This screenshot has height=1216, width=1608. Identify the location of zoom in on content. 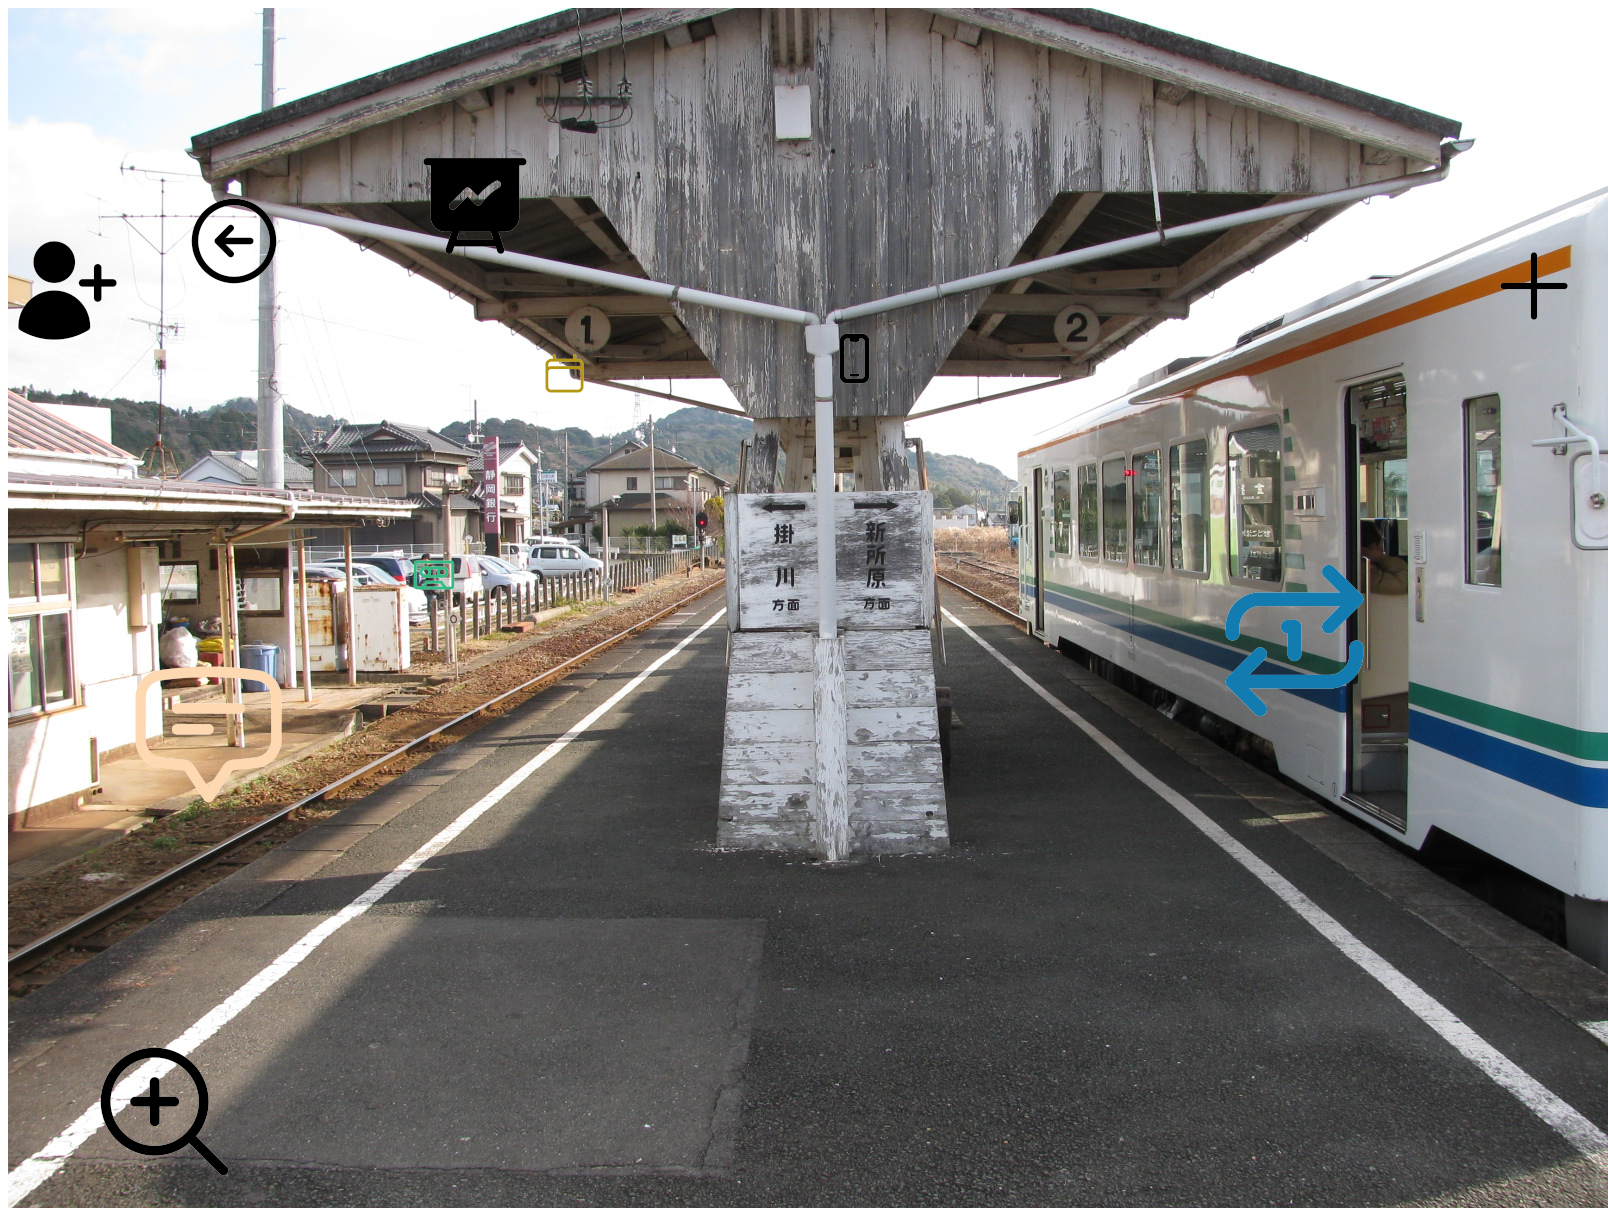
(164, 1111).